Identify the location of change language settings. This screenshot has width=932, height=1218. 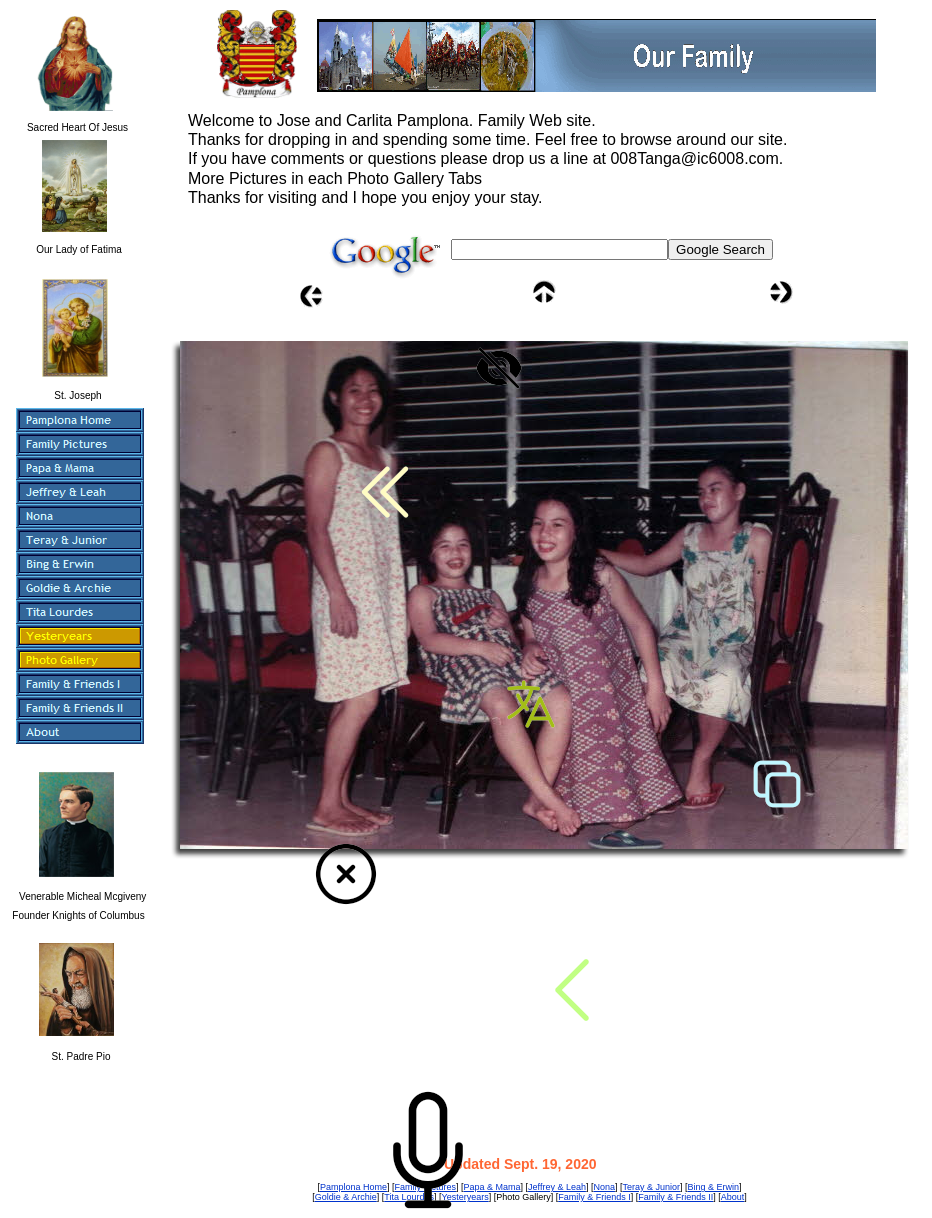
(531, 704).